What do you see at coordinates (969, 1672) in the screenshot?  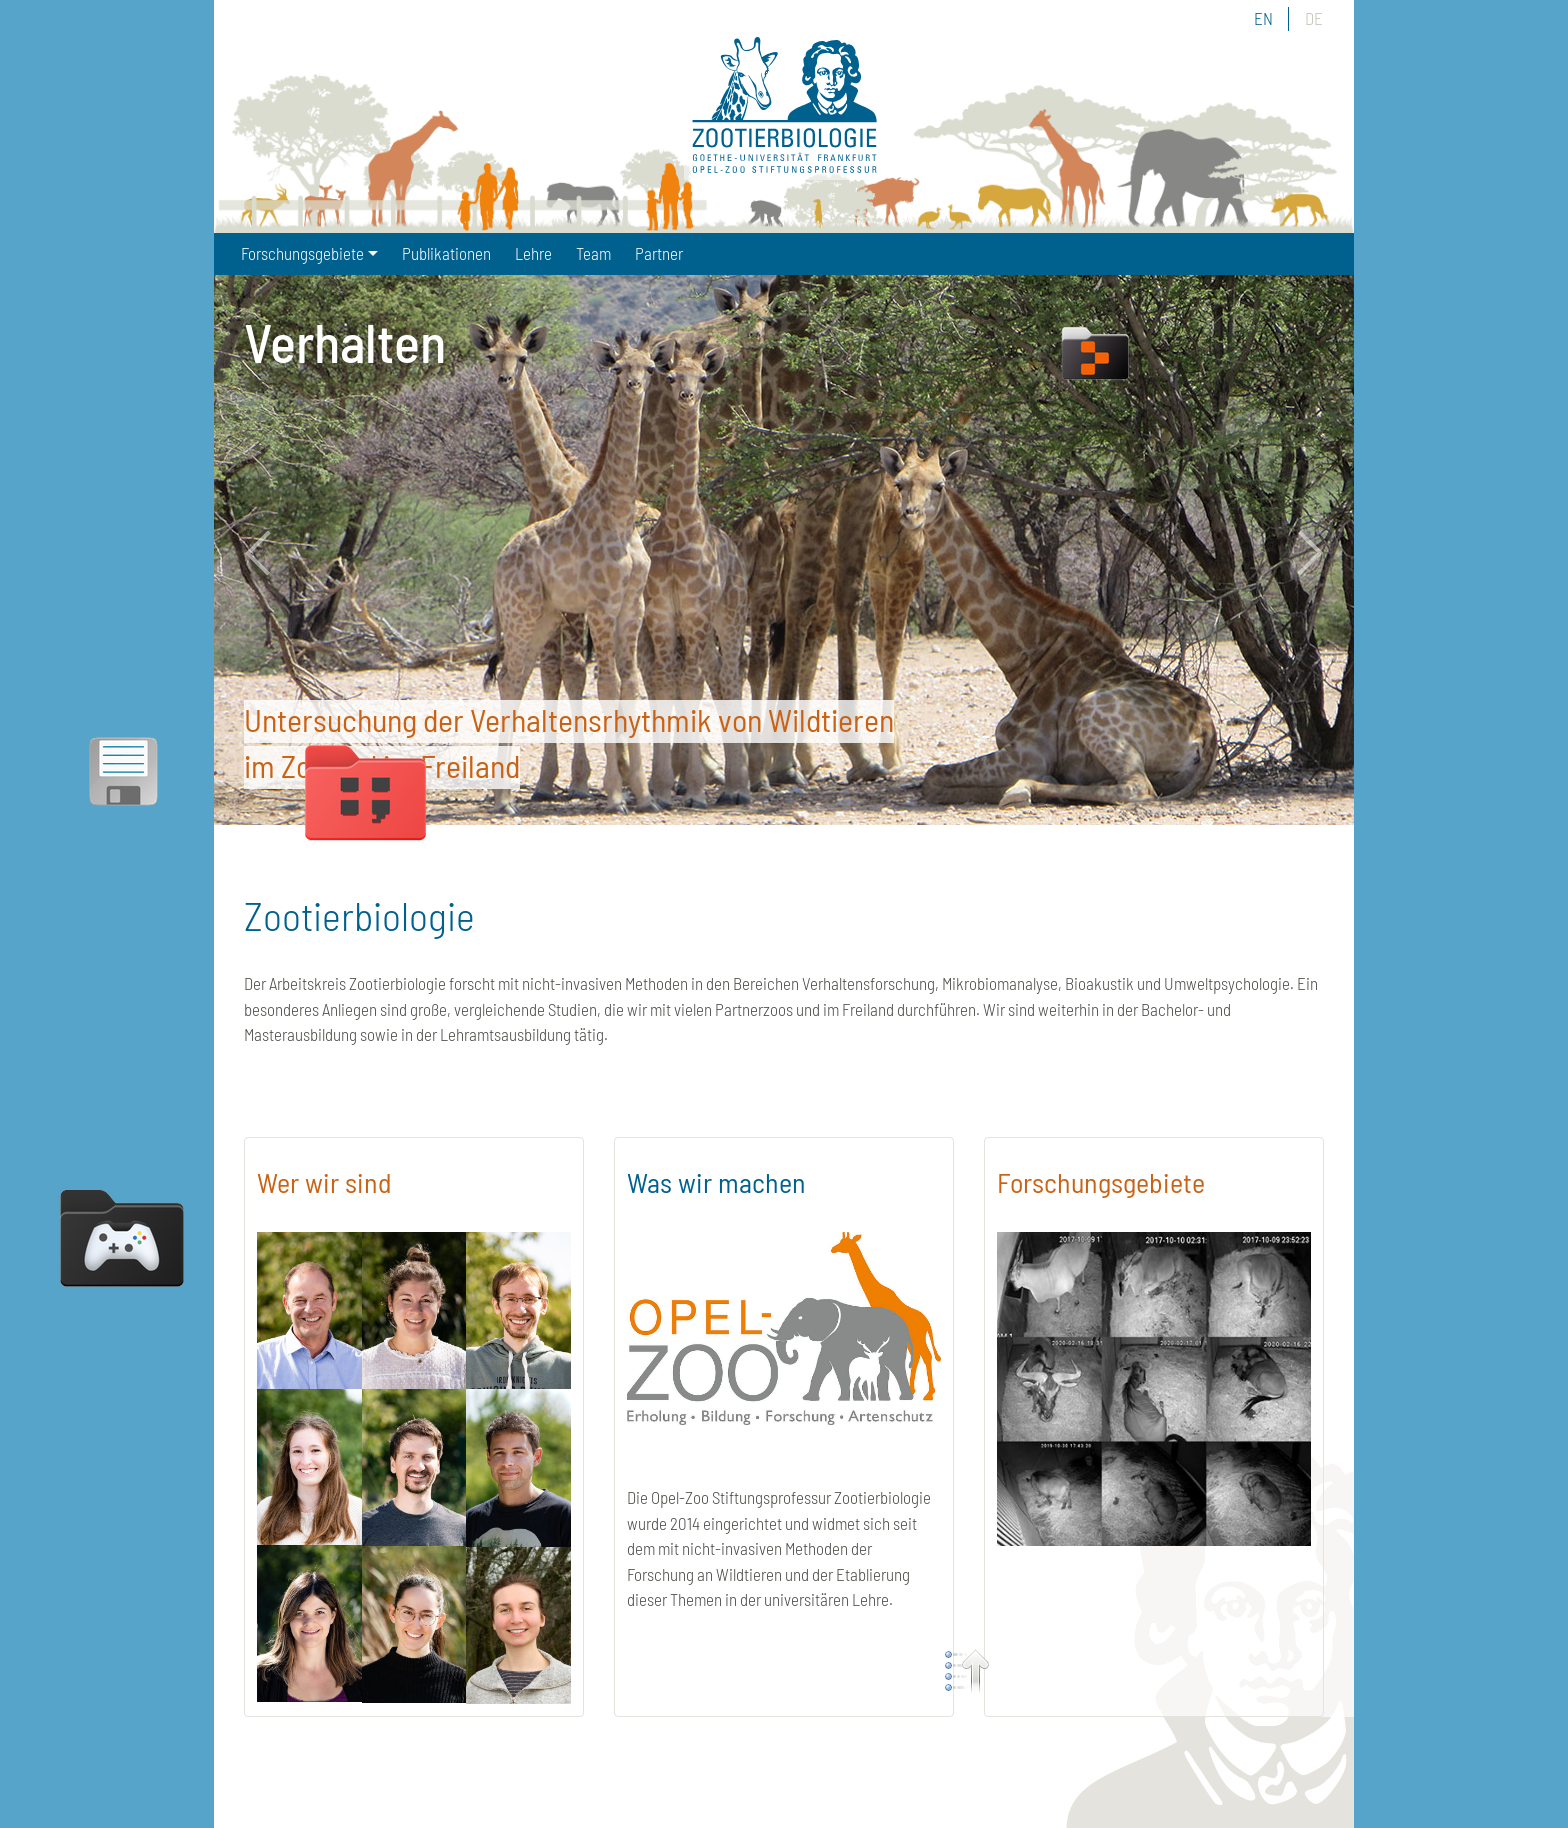 I see `sort items in descending order` at bounding box center [969, 1672].